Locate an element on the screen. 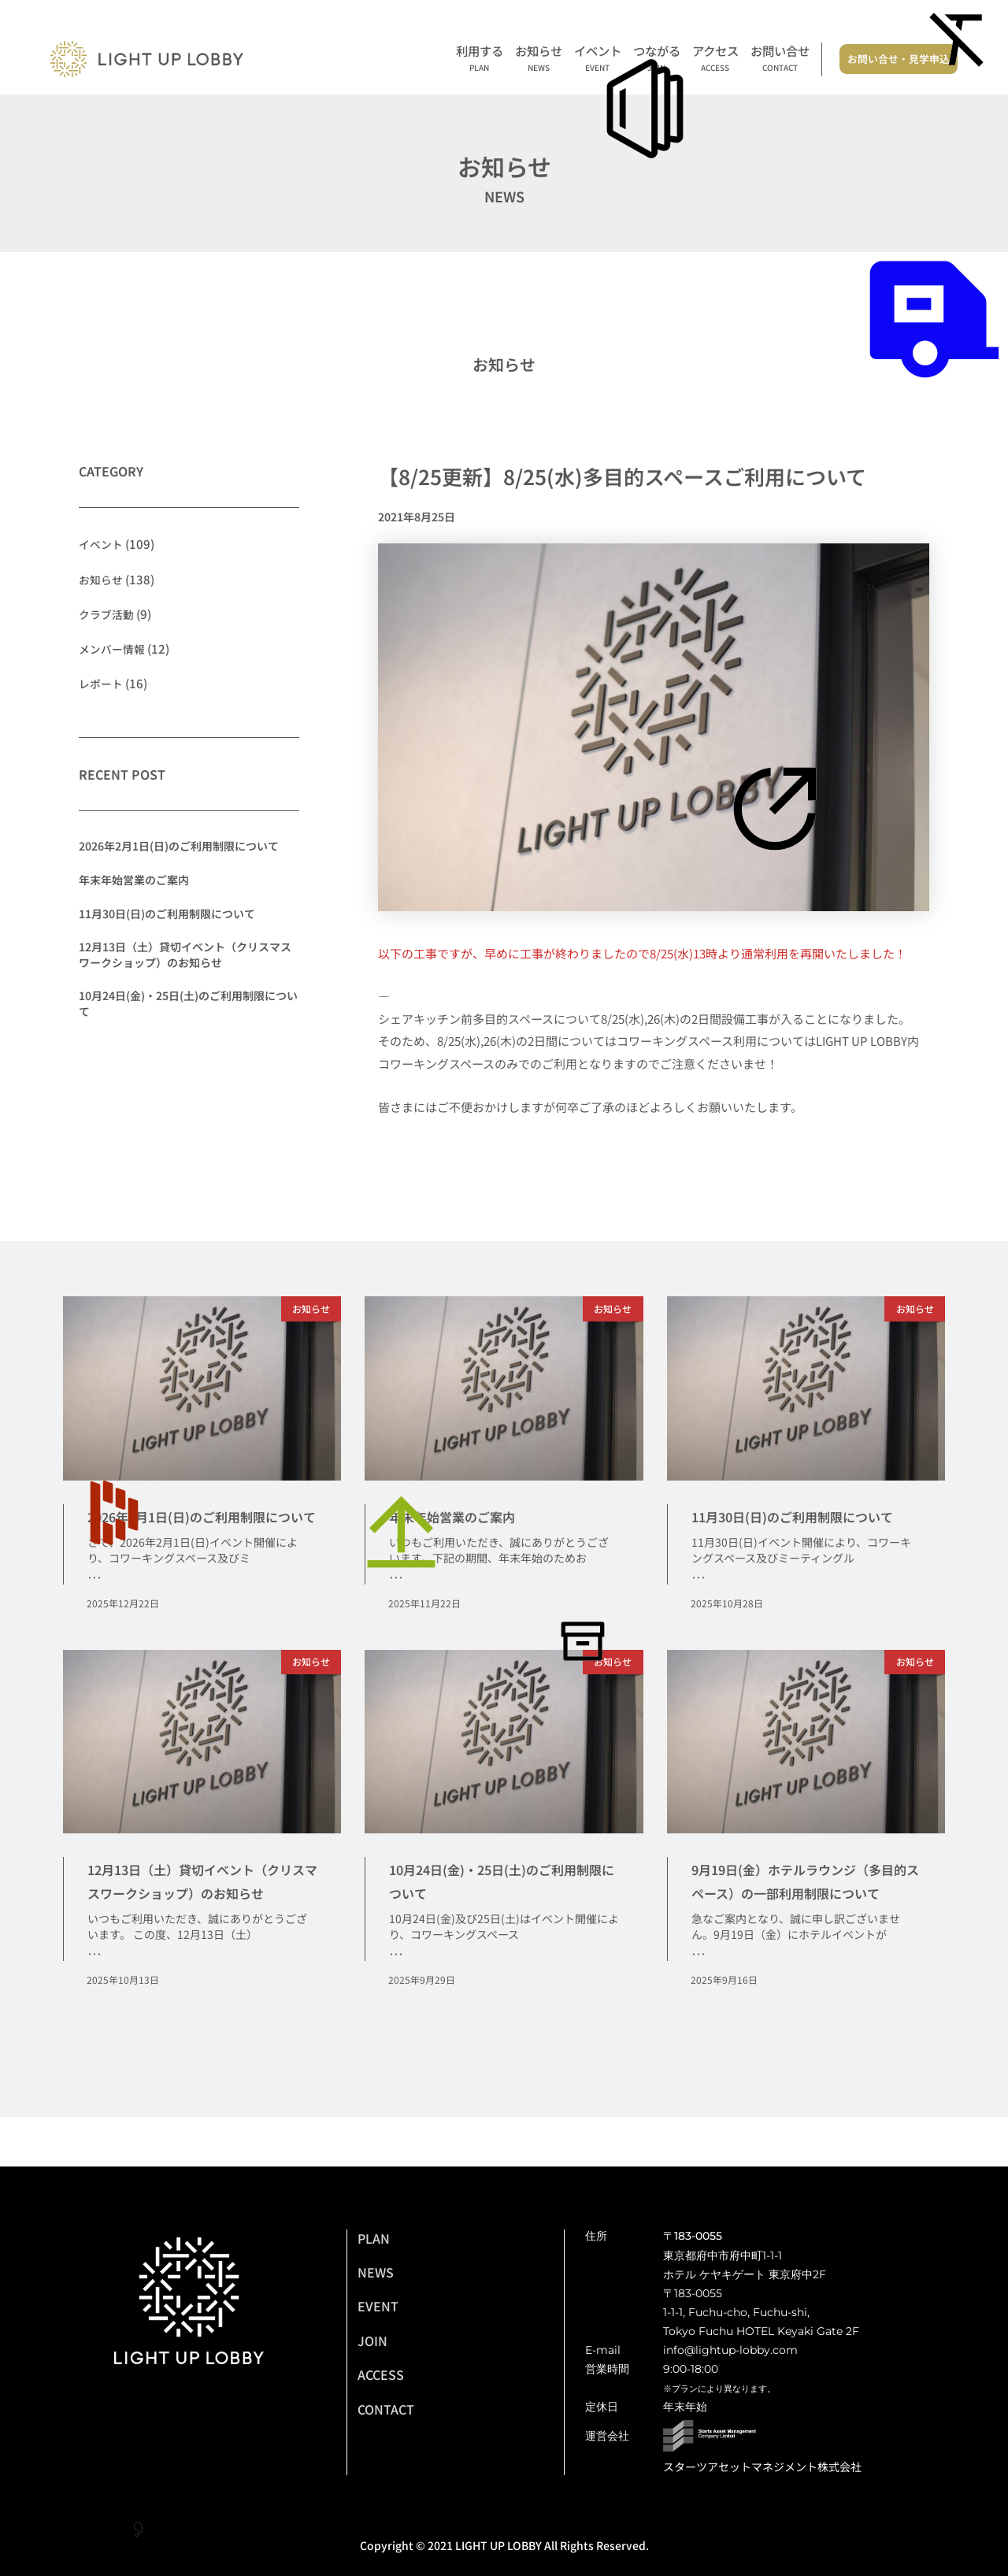  share this content with others is located at coordinates (775, 809).